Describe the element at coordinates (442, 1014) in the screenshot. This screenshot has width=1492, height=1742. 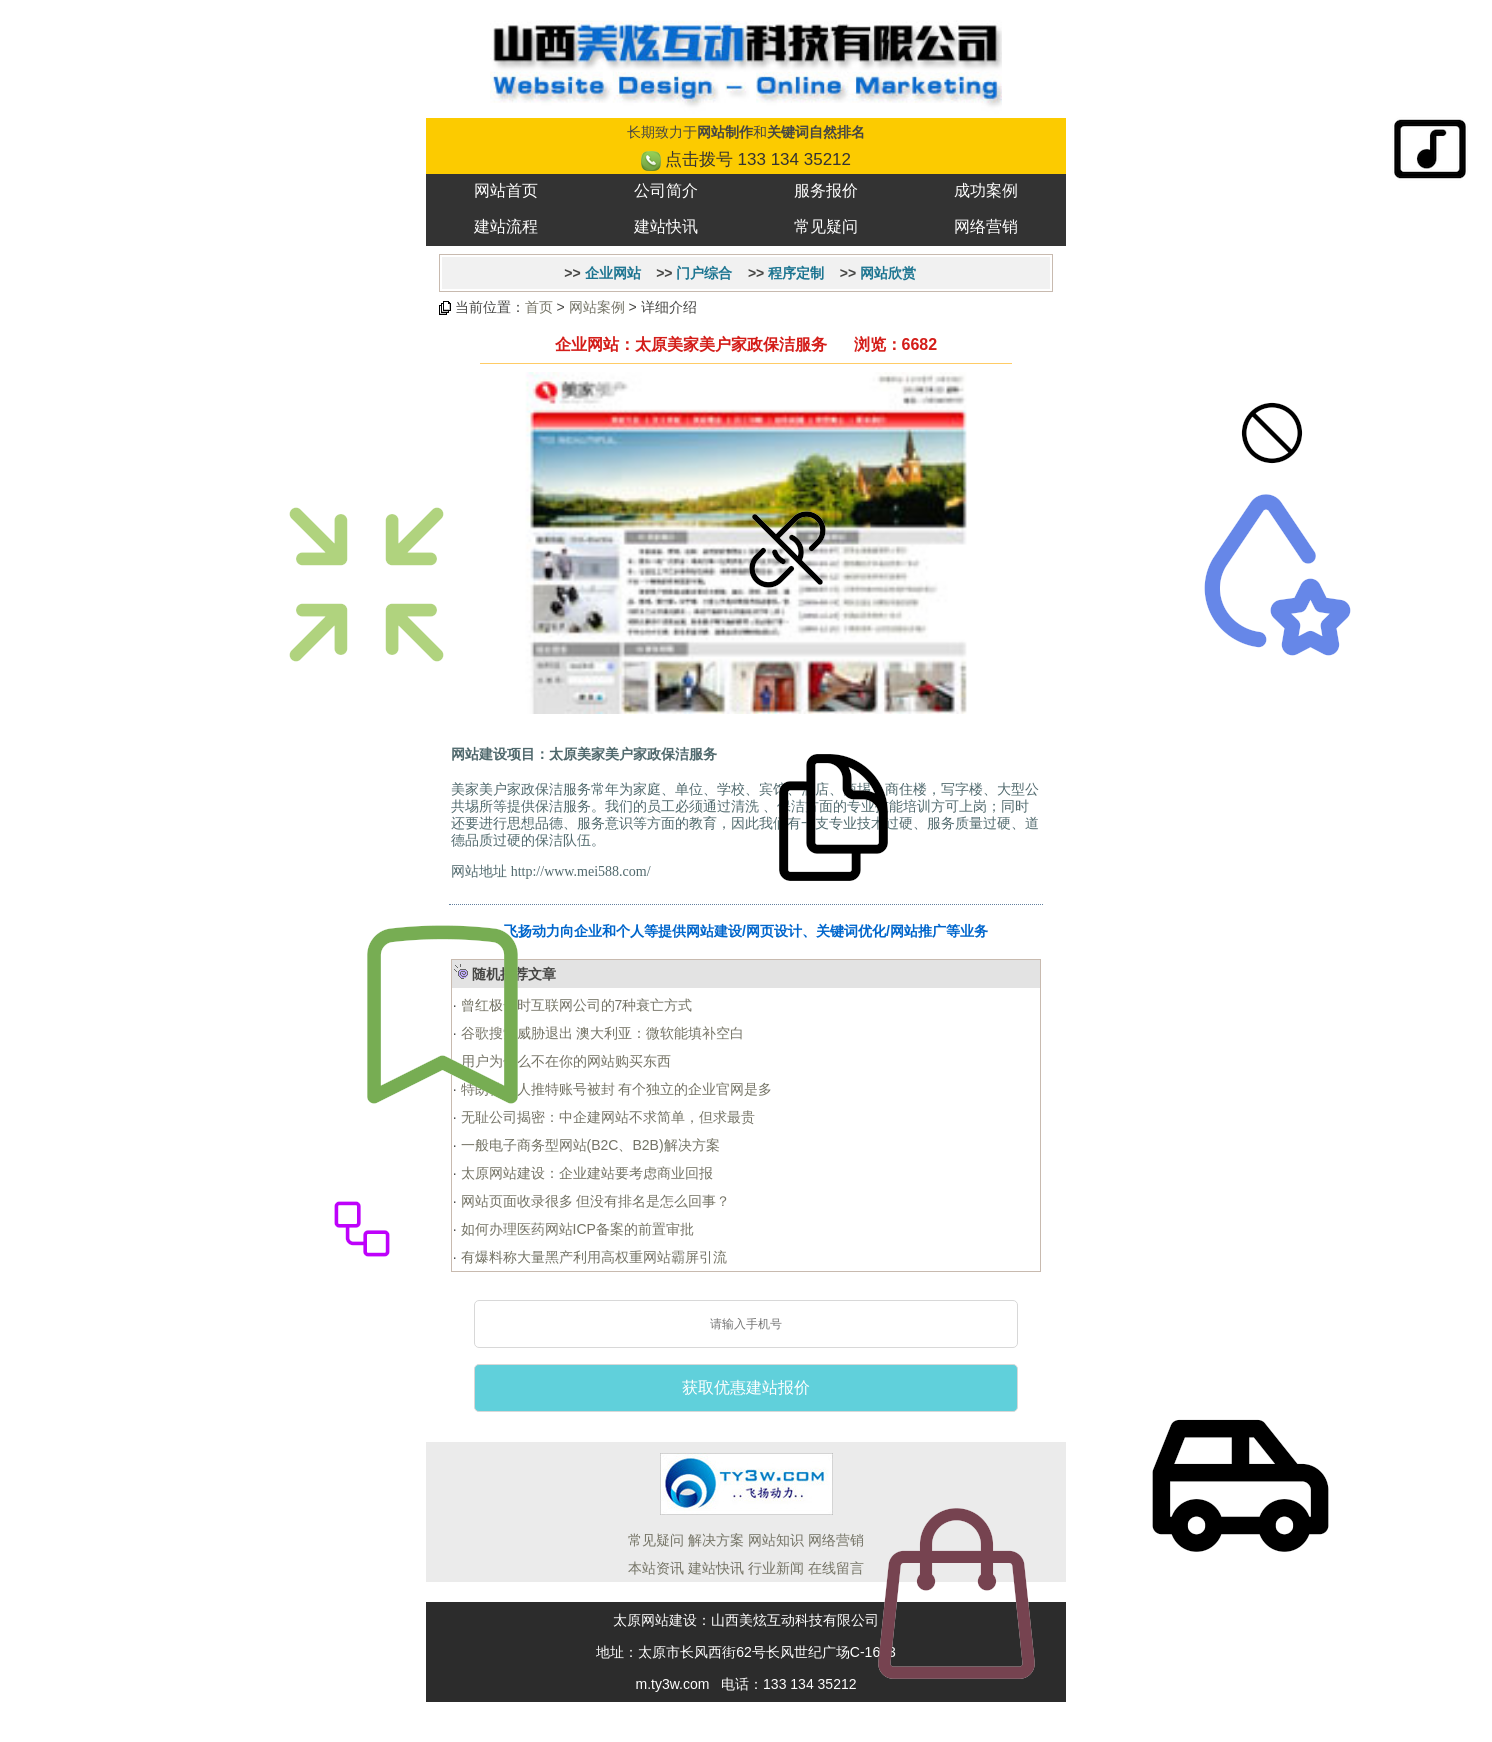
I see `save this item for later` at that location.